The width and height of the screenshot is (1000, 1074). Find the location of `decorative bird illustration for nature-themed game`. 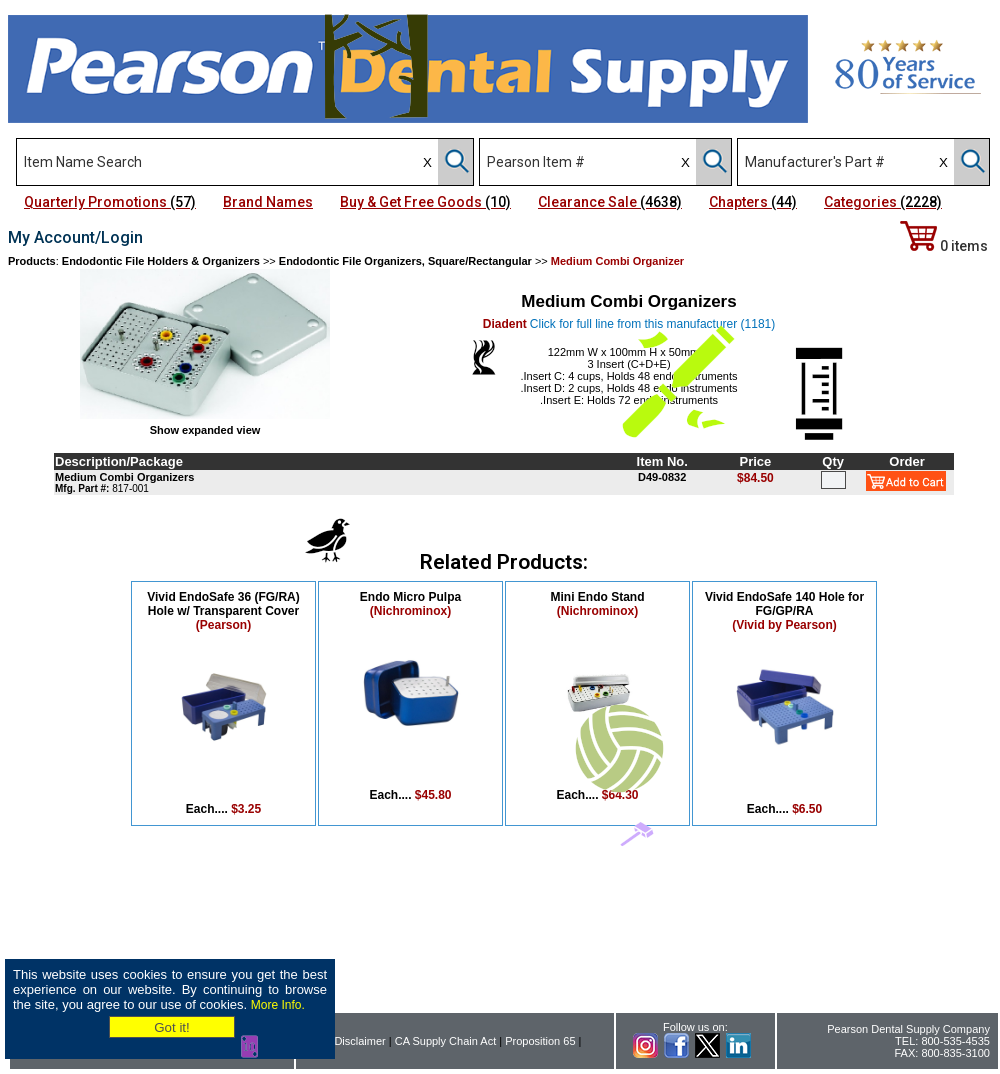

decorative bird illustration for nature-themed game is located at coordinates (327, 540).